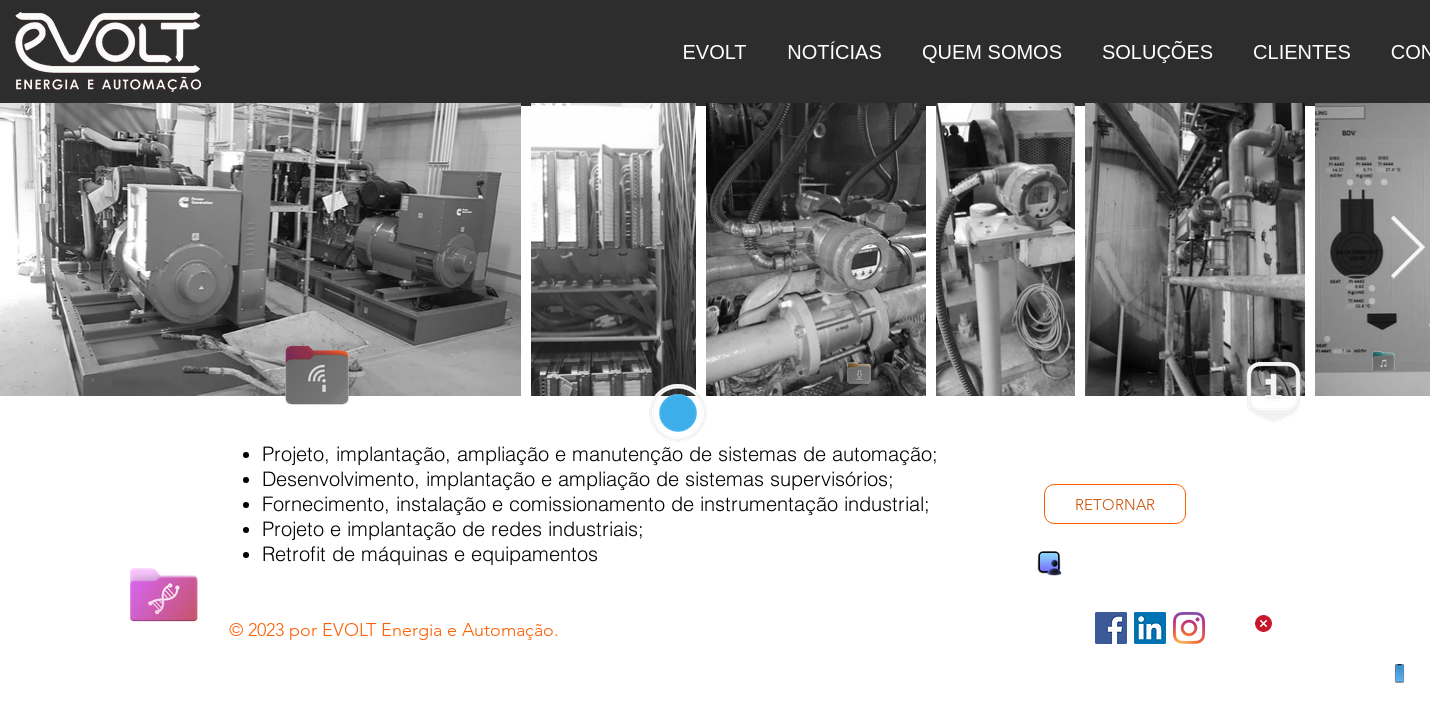 Image resolution: width=1430 pixels, height=720 pixels. What do you see at coordinates (1263, 623) in the screenshot?
I see `close the current window or dialog` at bounding box center [1263, 623].